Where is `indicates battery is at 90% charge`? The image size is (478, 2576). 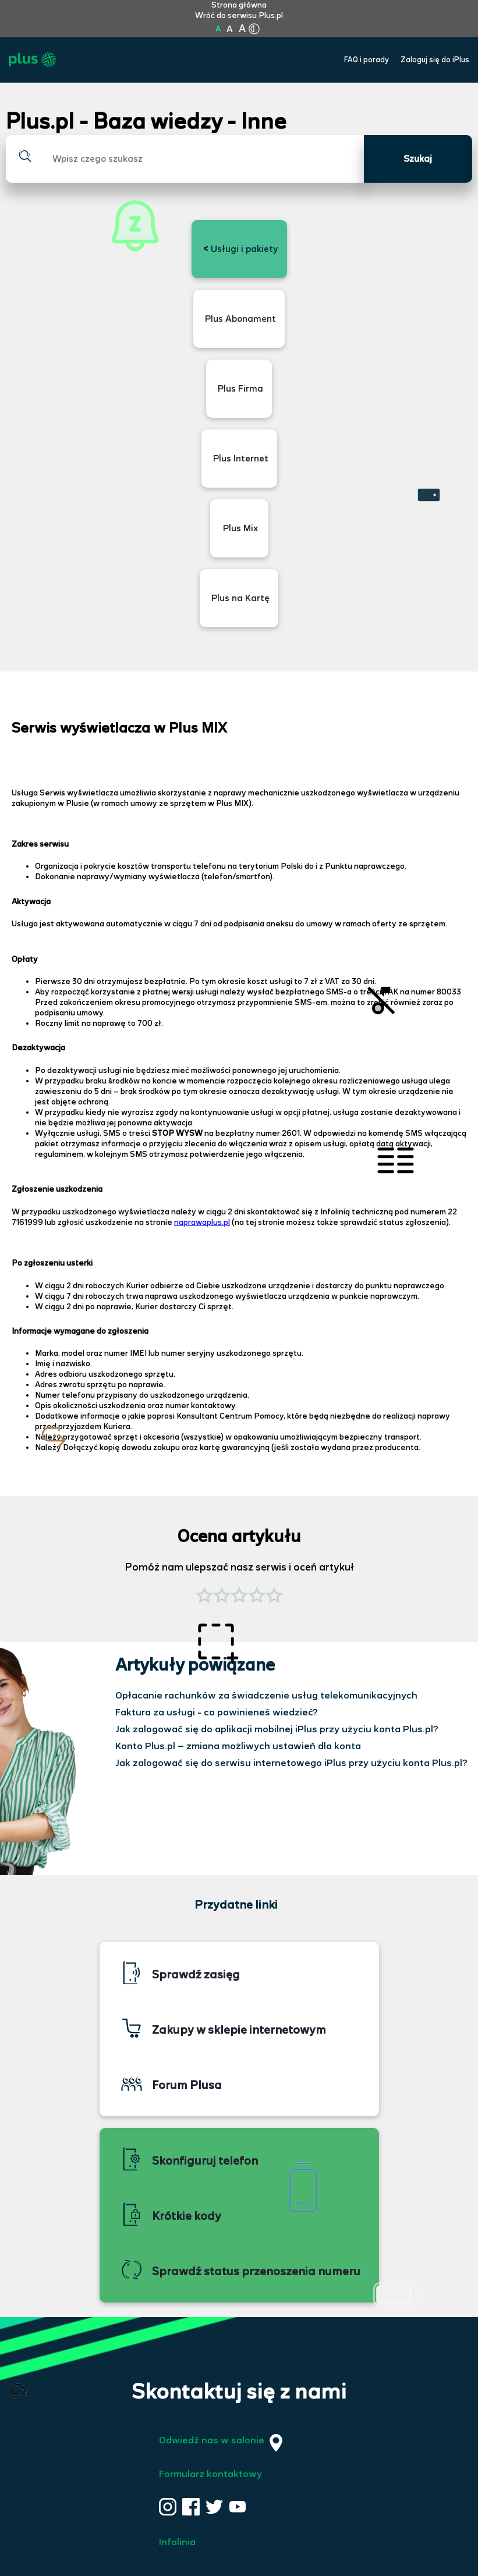
indicates battery is at 90% charge is located at coordinates (398, 2294).